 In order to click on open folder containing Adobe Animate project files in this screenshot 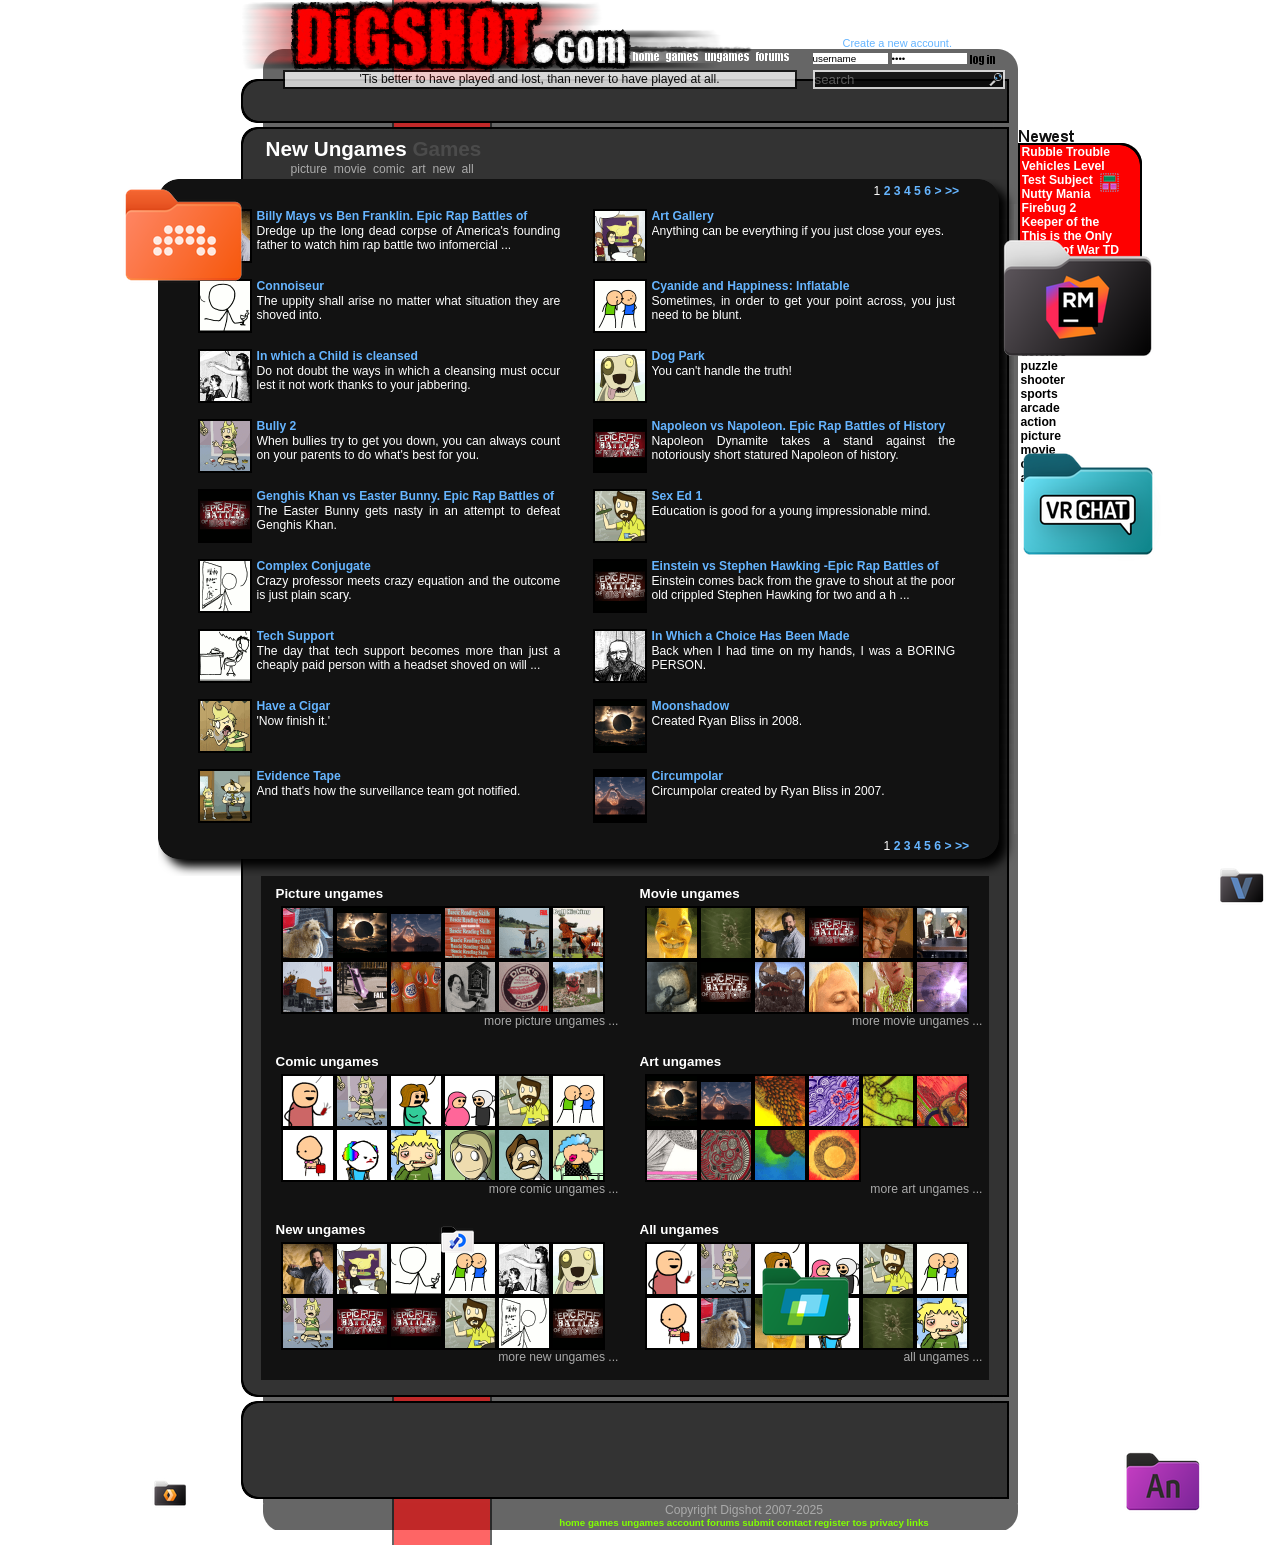, I will do `click(1162, 1483)`.